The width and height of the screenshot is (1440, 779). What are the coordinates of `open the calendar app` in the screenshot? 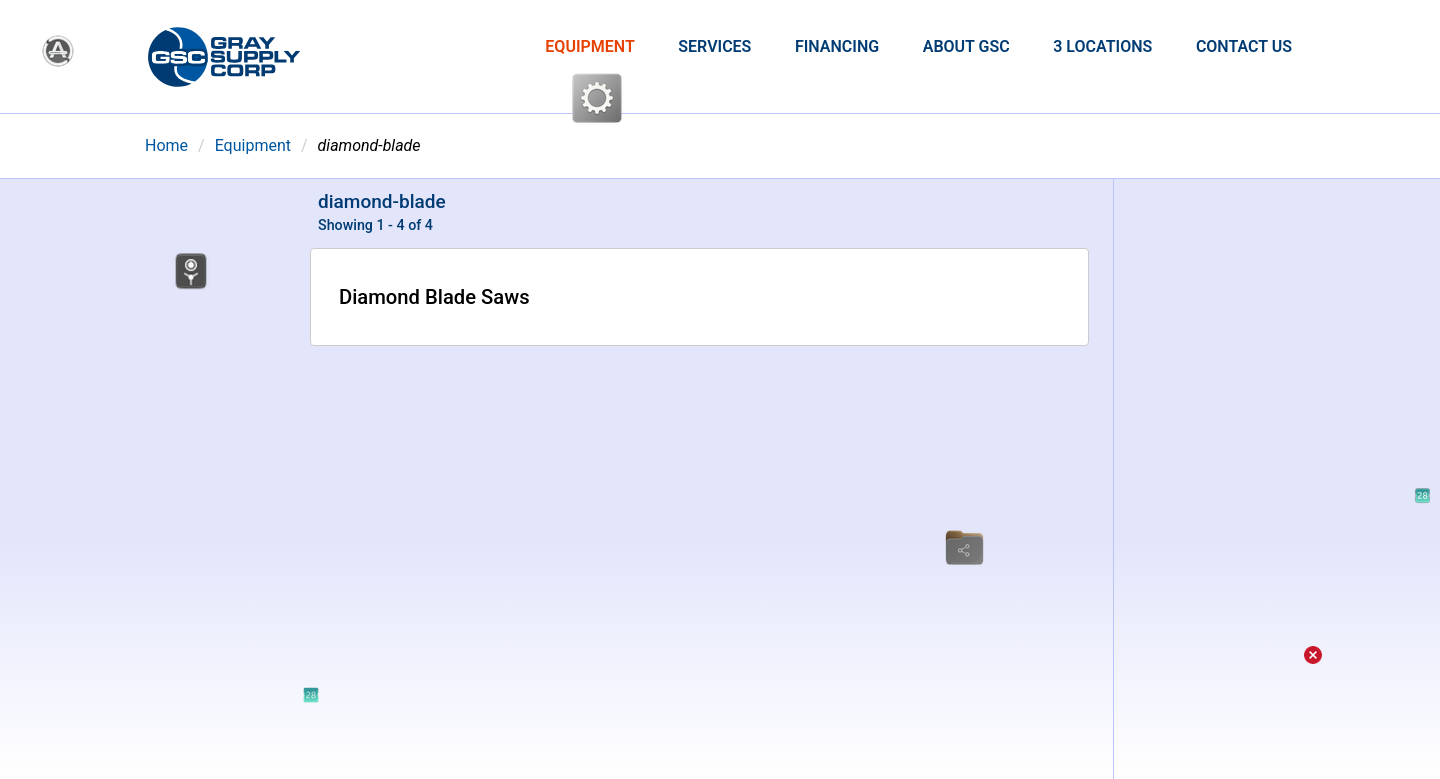 It's located at (311, 695).